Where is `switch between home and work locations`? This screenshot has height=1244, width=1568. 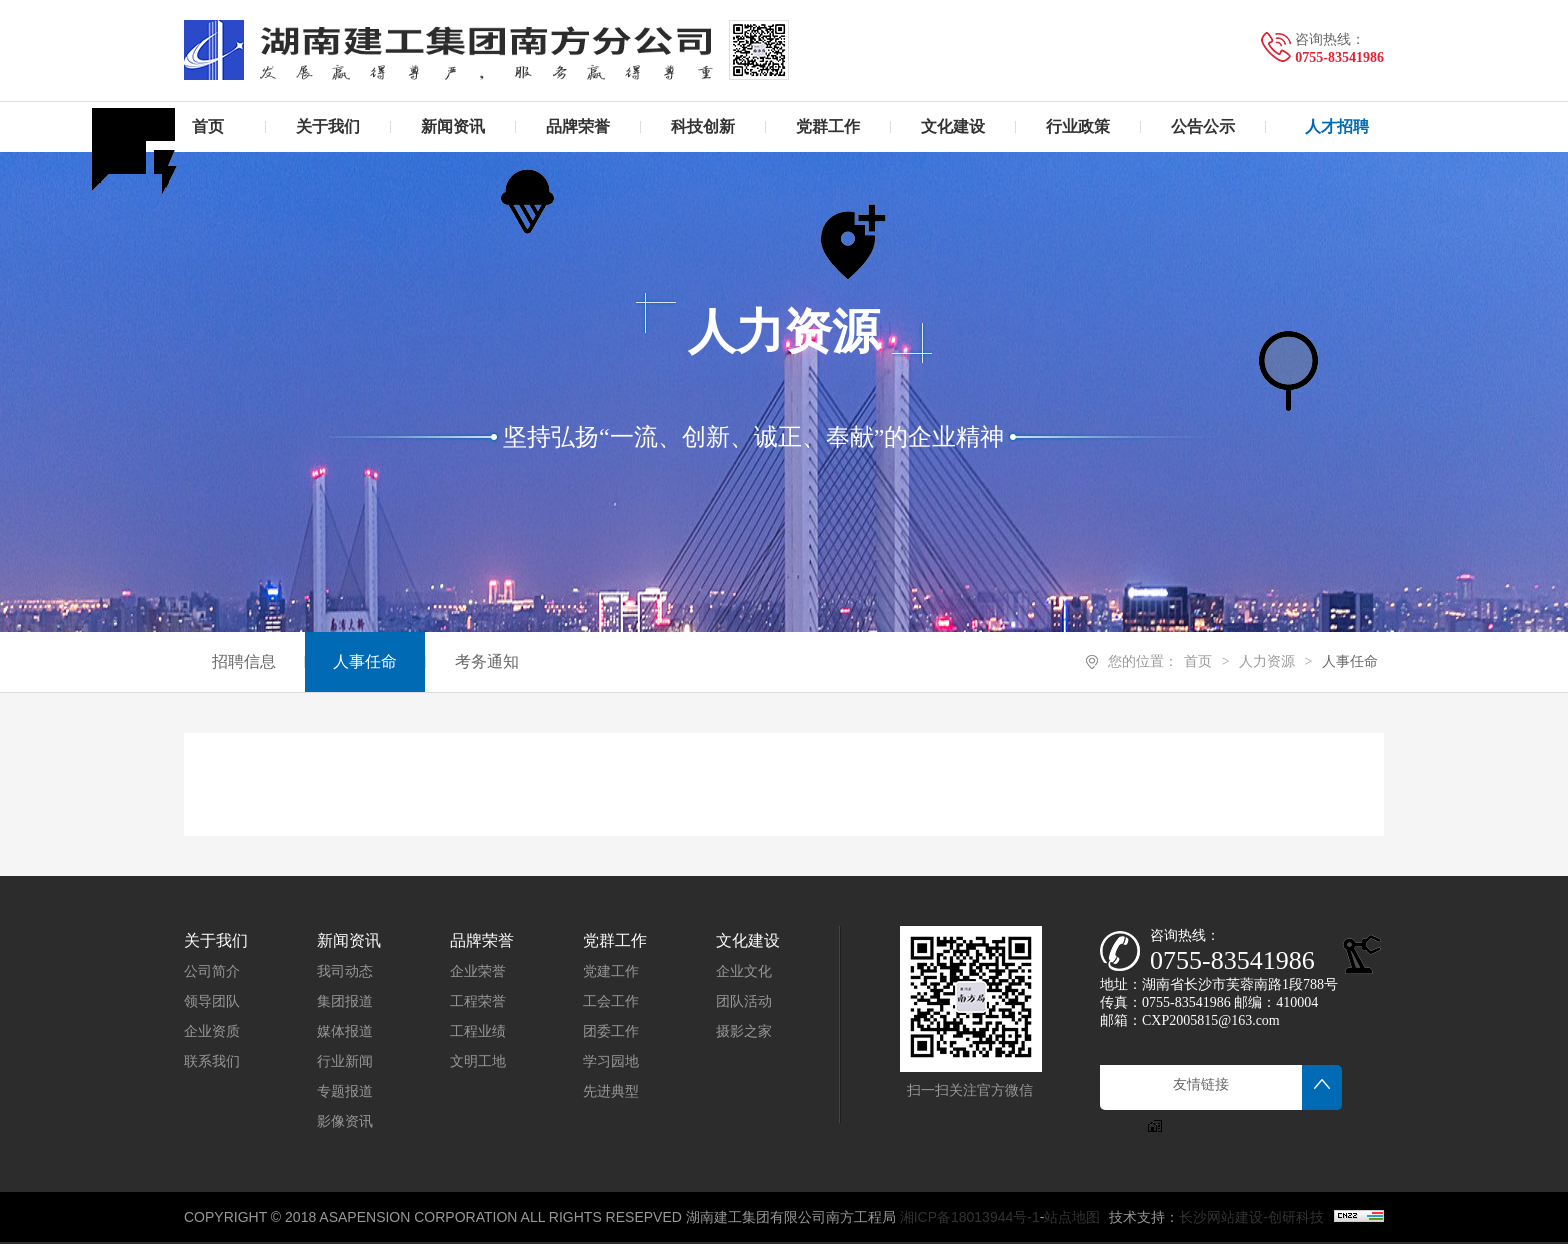 switch between home and work locations is located at coordinates (1155, 1126).